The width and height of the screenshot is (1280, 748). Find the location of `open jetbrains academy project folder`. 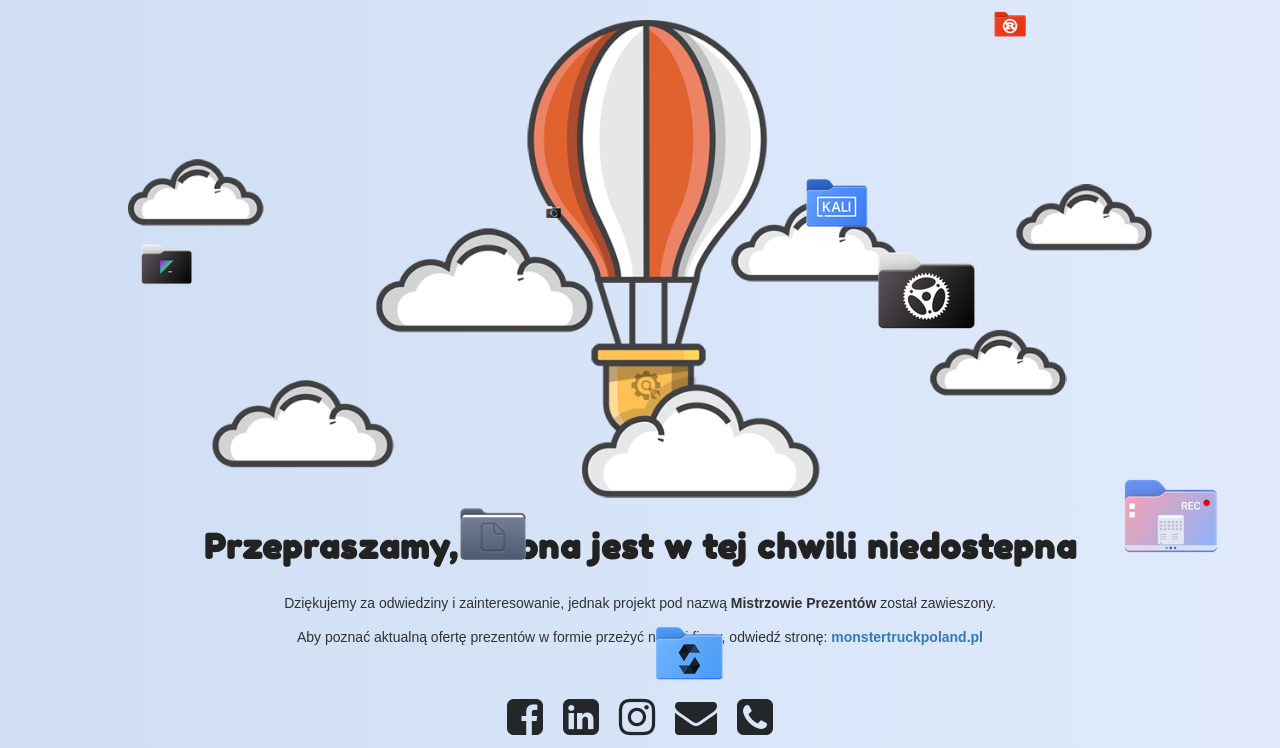

open jetbrains academy project folder is located at coordinates (166, 265).